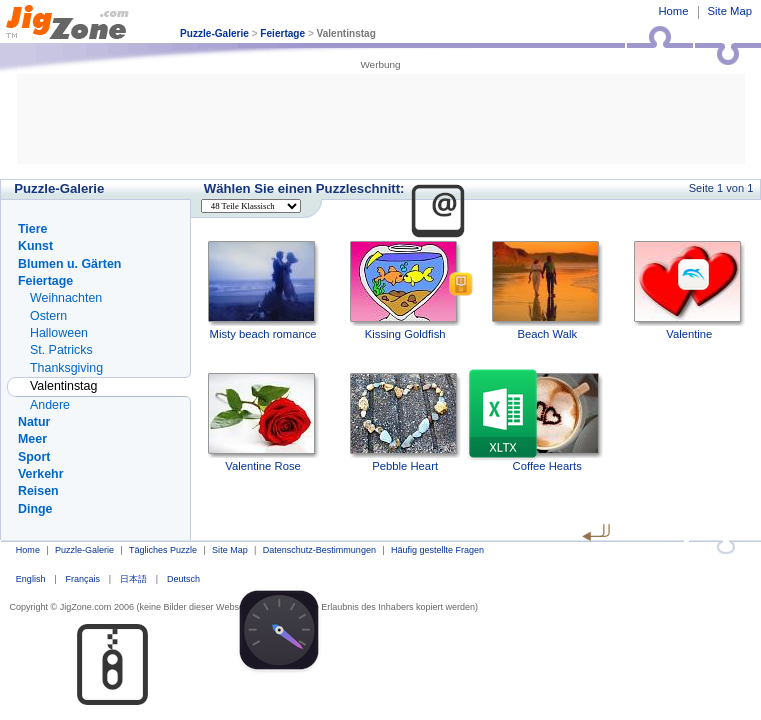 The height and width of the screenshot is (720, 761). Describe the element at coordinates (279, 630) in the screenshot. I see `open speedtest app to measure internet speed` at that location.